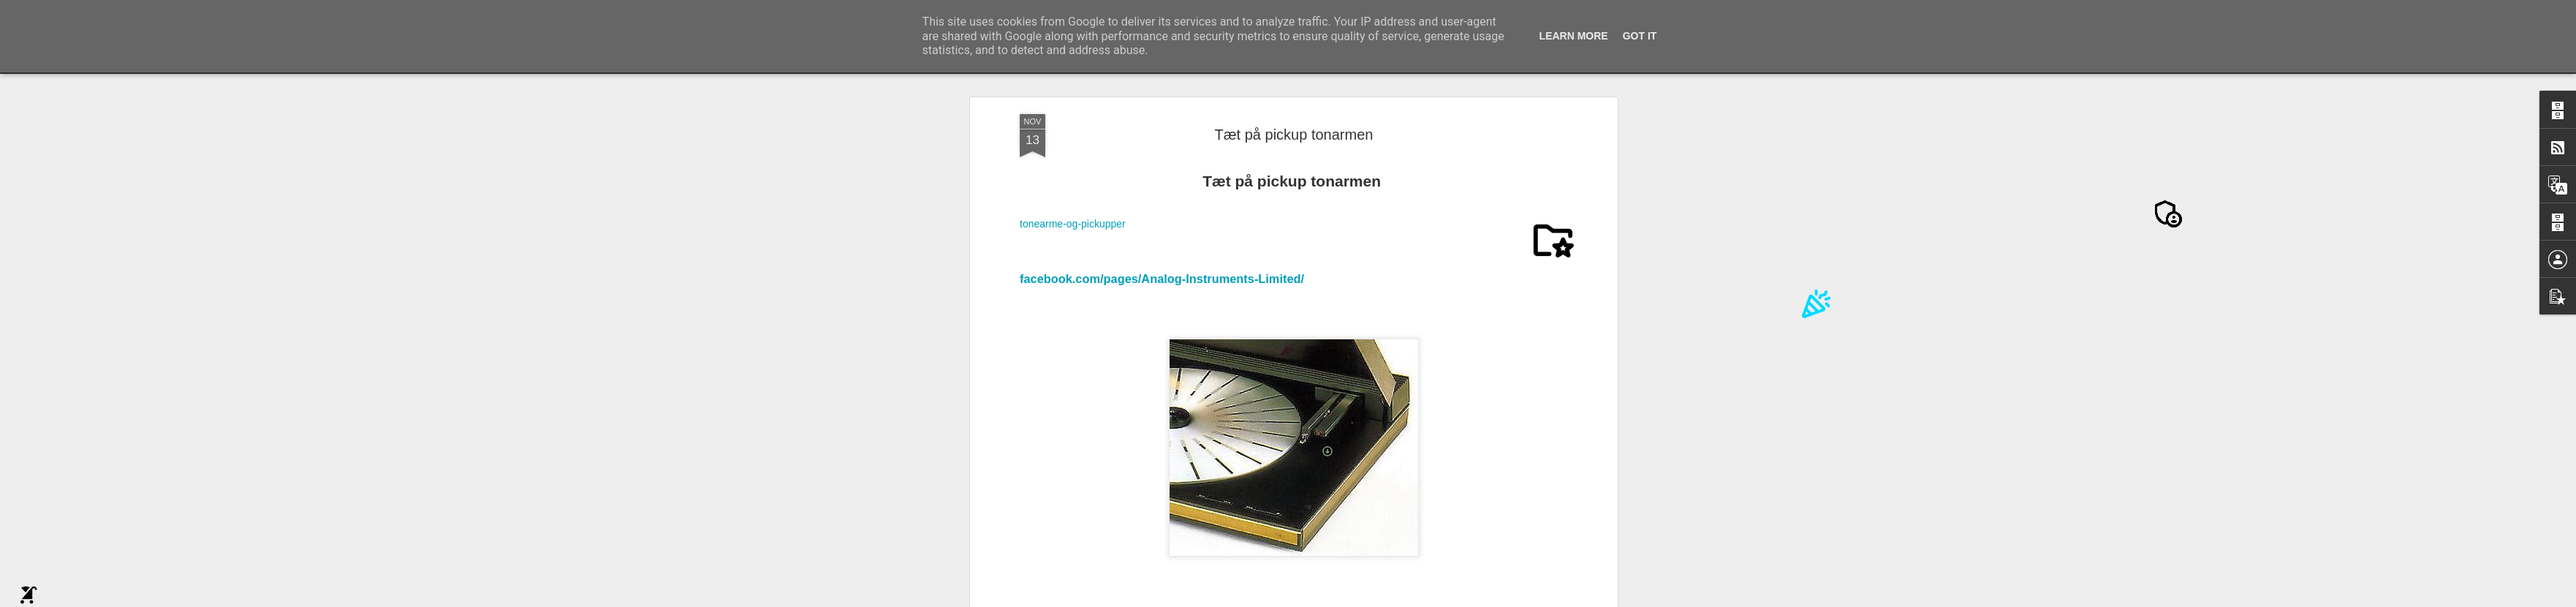  Describe the element at coordinates (28, 595) in the screenshot. I see `indicates stroller-friendly or family amenities available` at that location.